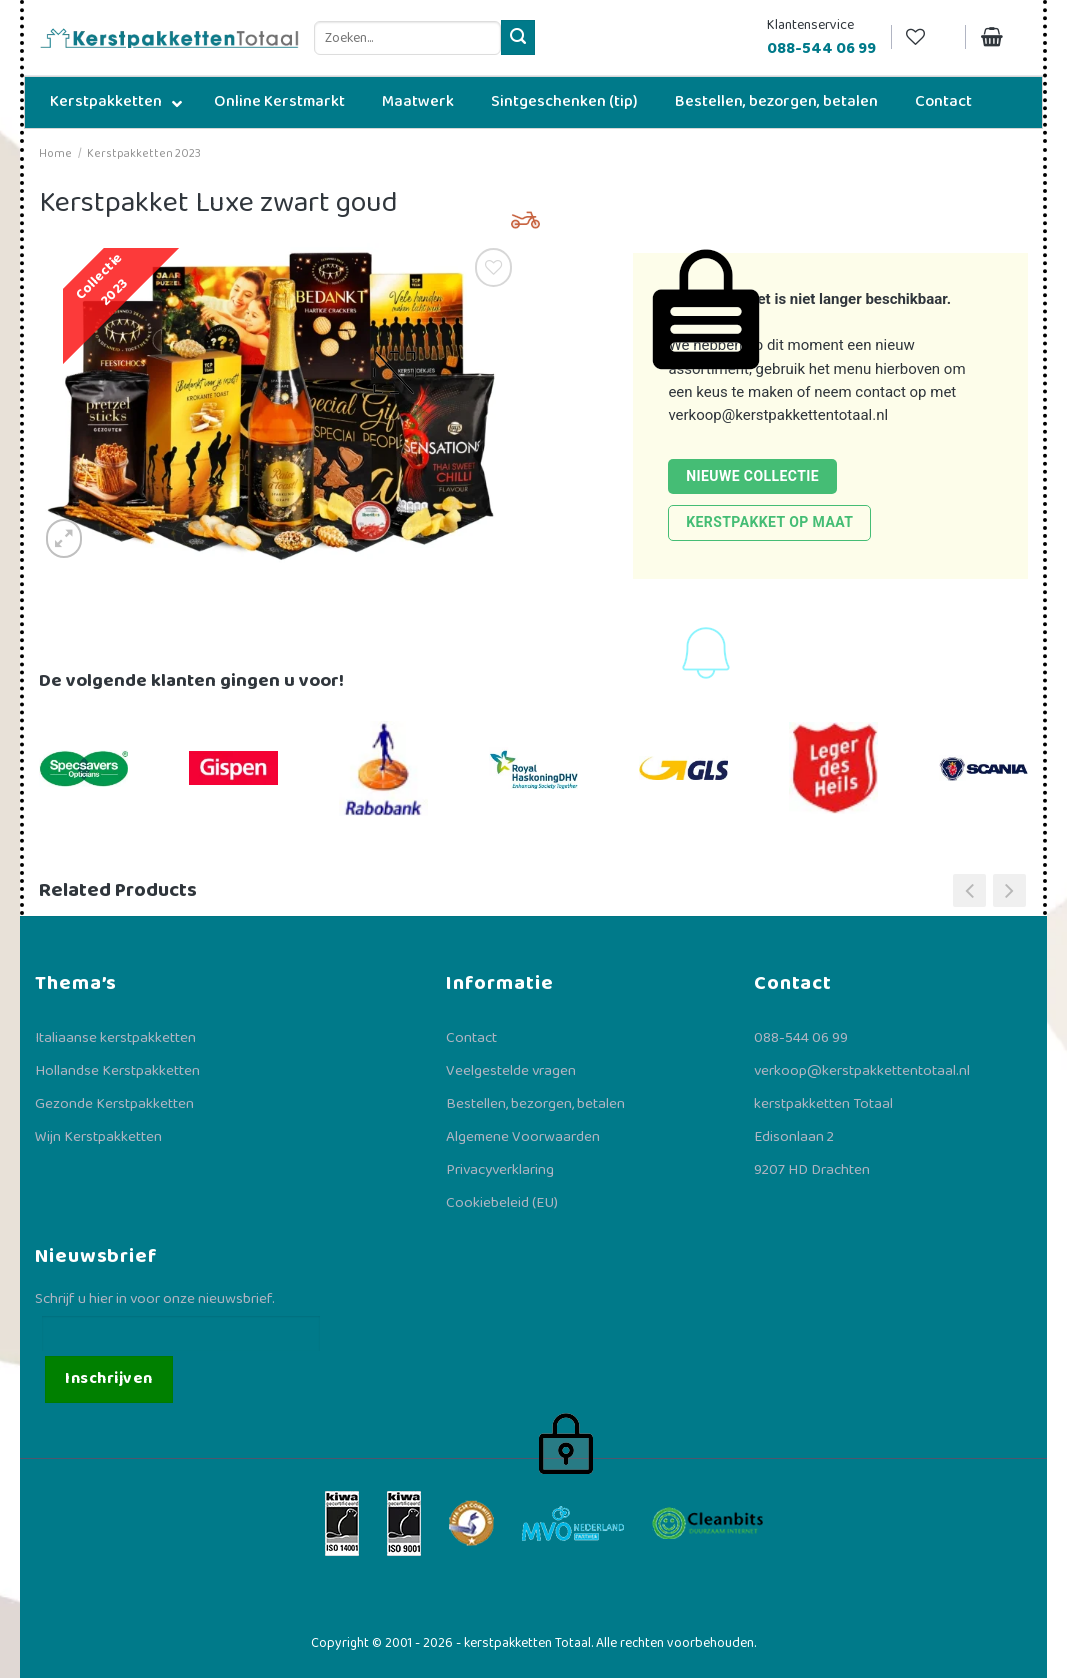 Image resolution: width=1067 pixels, height=1678 pixels. What do you see at coordinates (566, 1447) in the screenshot?
I see `access security or privacy settings` at bounding box center [566, 1447].